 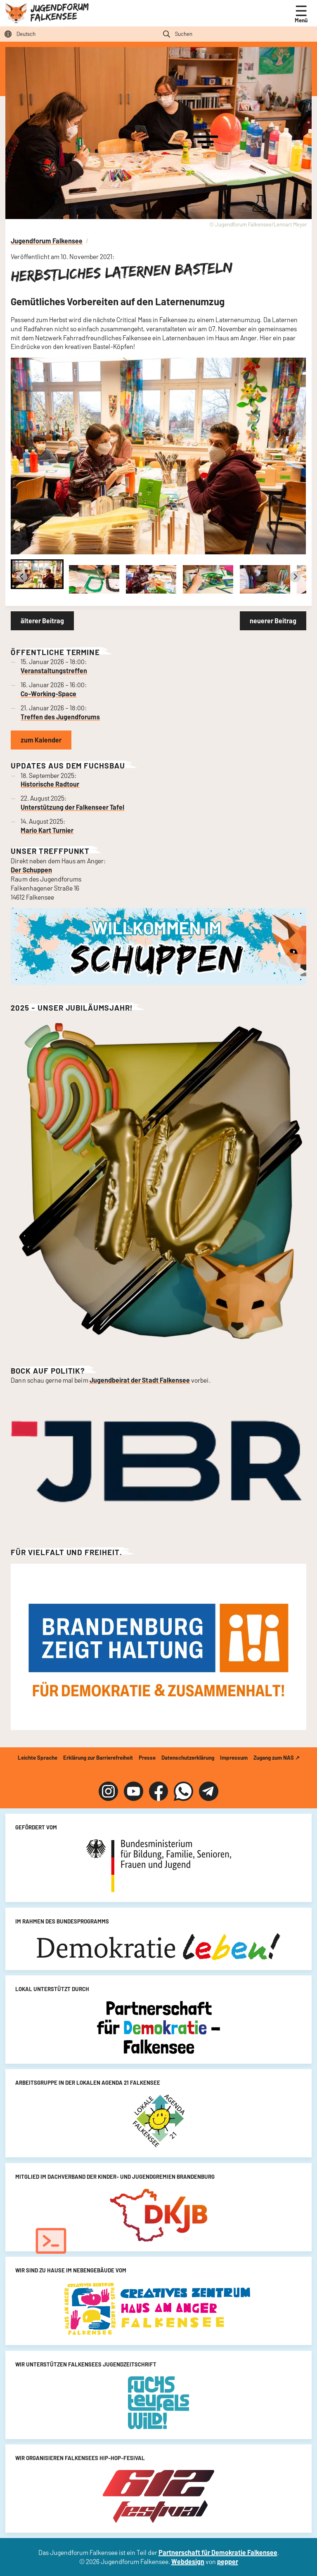 I want to click on open terminal or command line interface, so click(x=51, y=2241).